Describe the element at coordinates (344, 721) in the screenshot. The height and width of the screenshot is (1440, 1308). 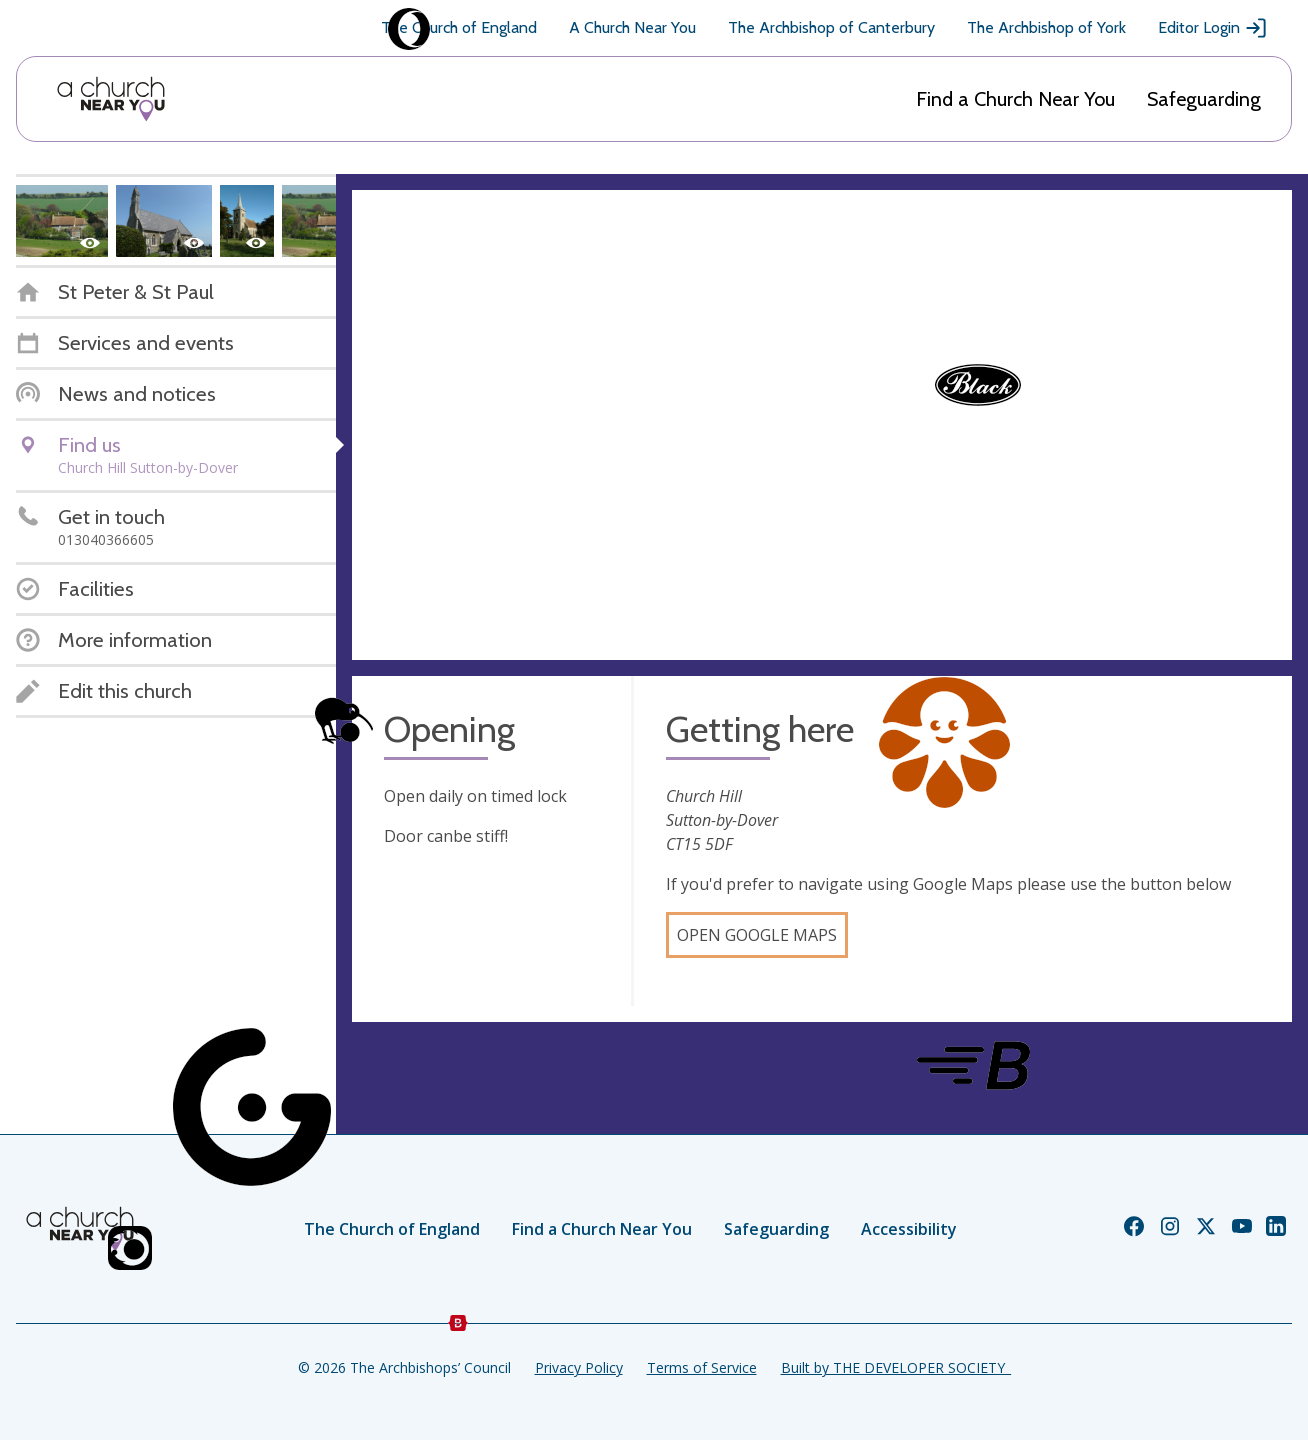
I see `open the kiwix offline content reader` at that location.